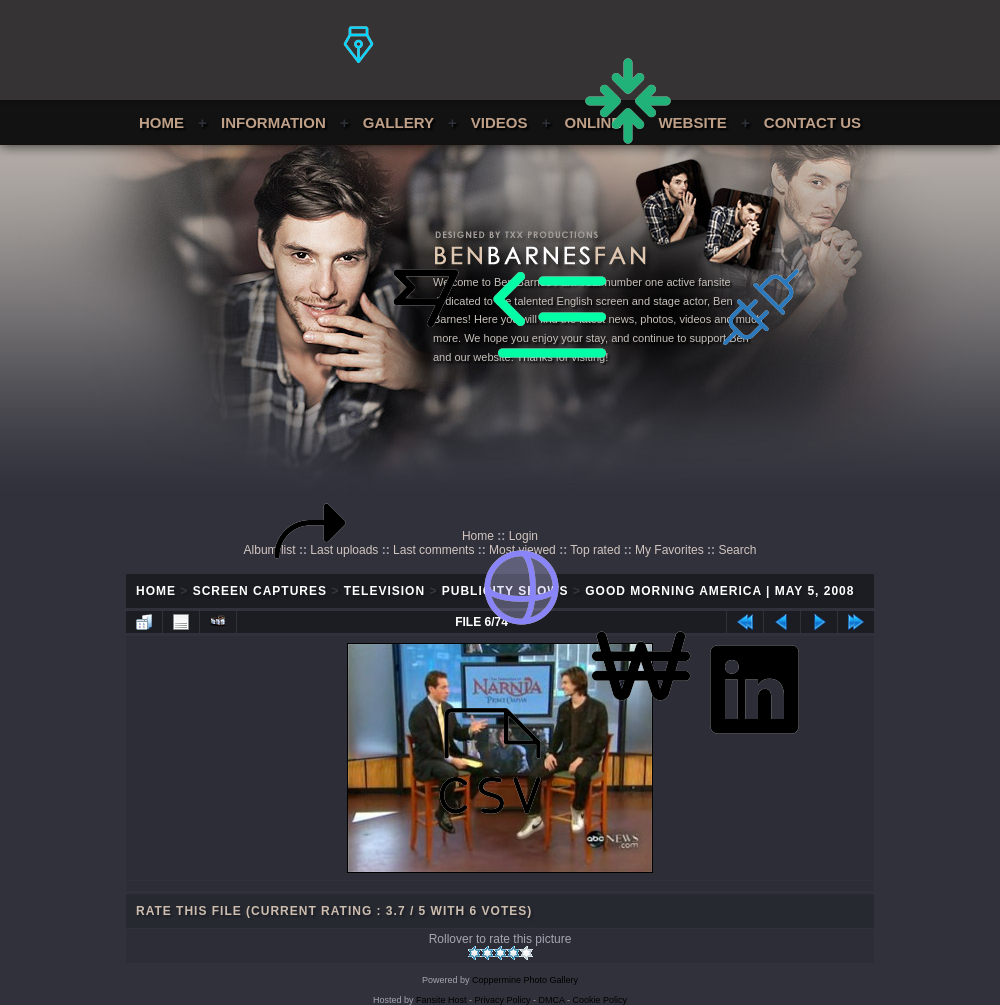 The width and height of the screenshot is (1000, 1005). I want to click on connect or establish a connection, so click(761, 307).